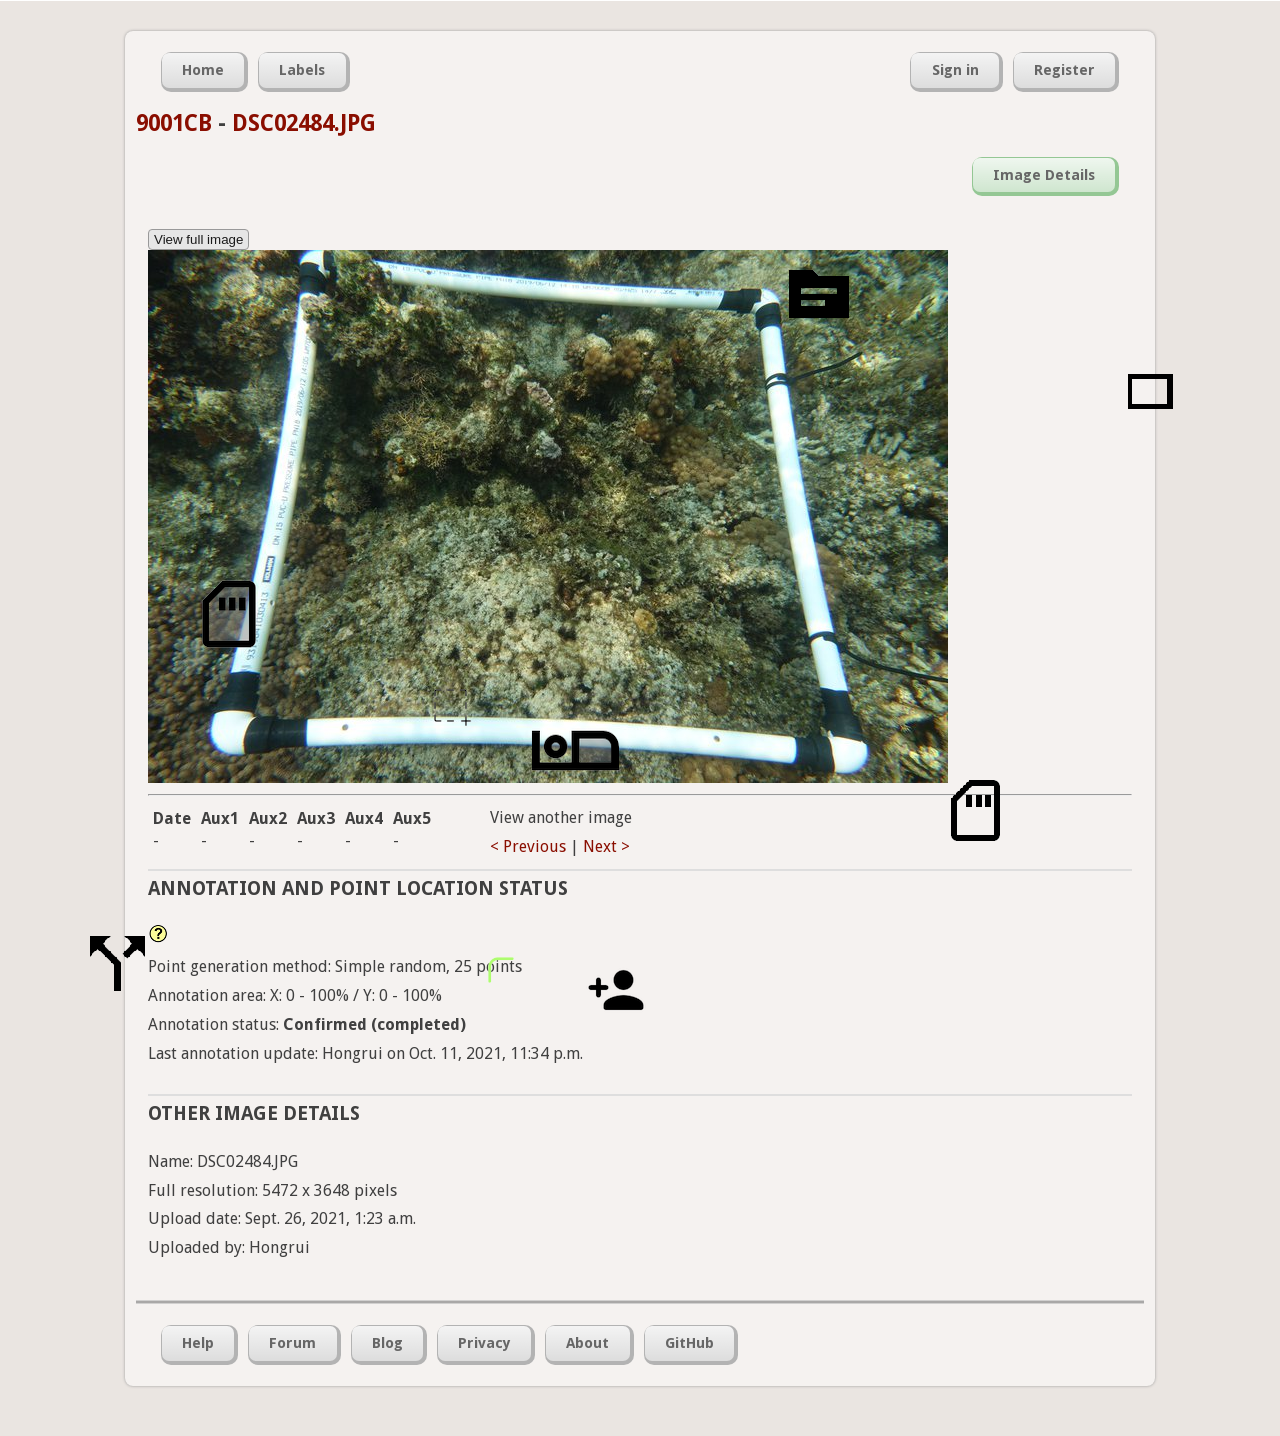 This screenshot has height=1436, width=1280. I want to click on view source files or documents, so click(819, 294).